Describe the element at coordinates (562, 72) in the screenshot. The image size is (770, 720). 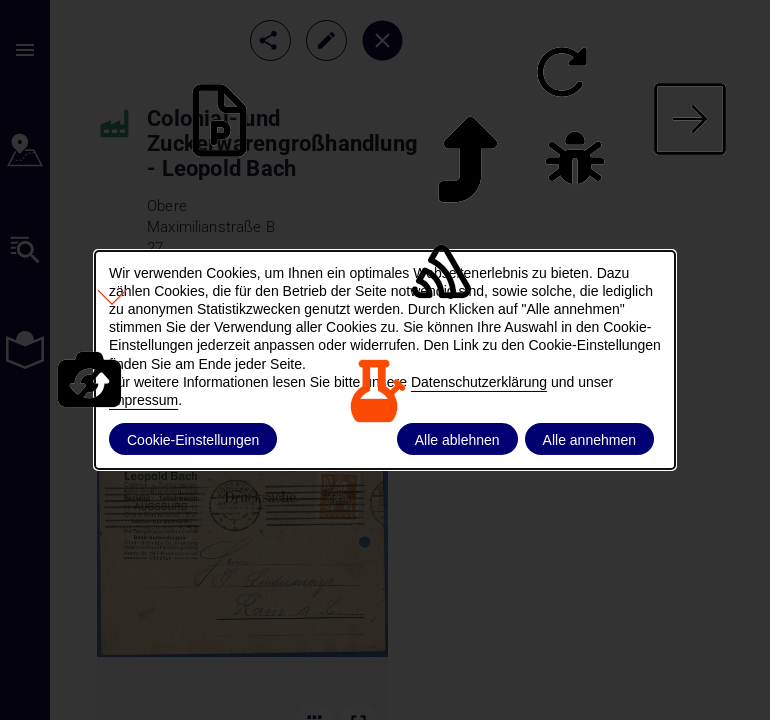
I see `redo the last undone action` at that location.